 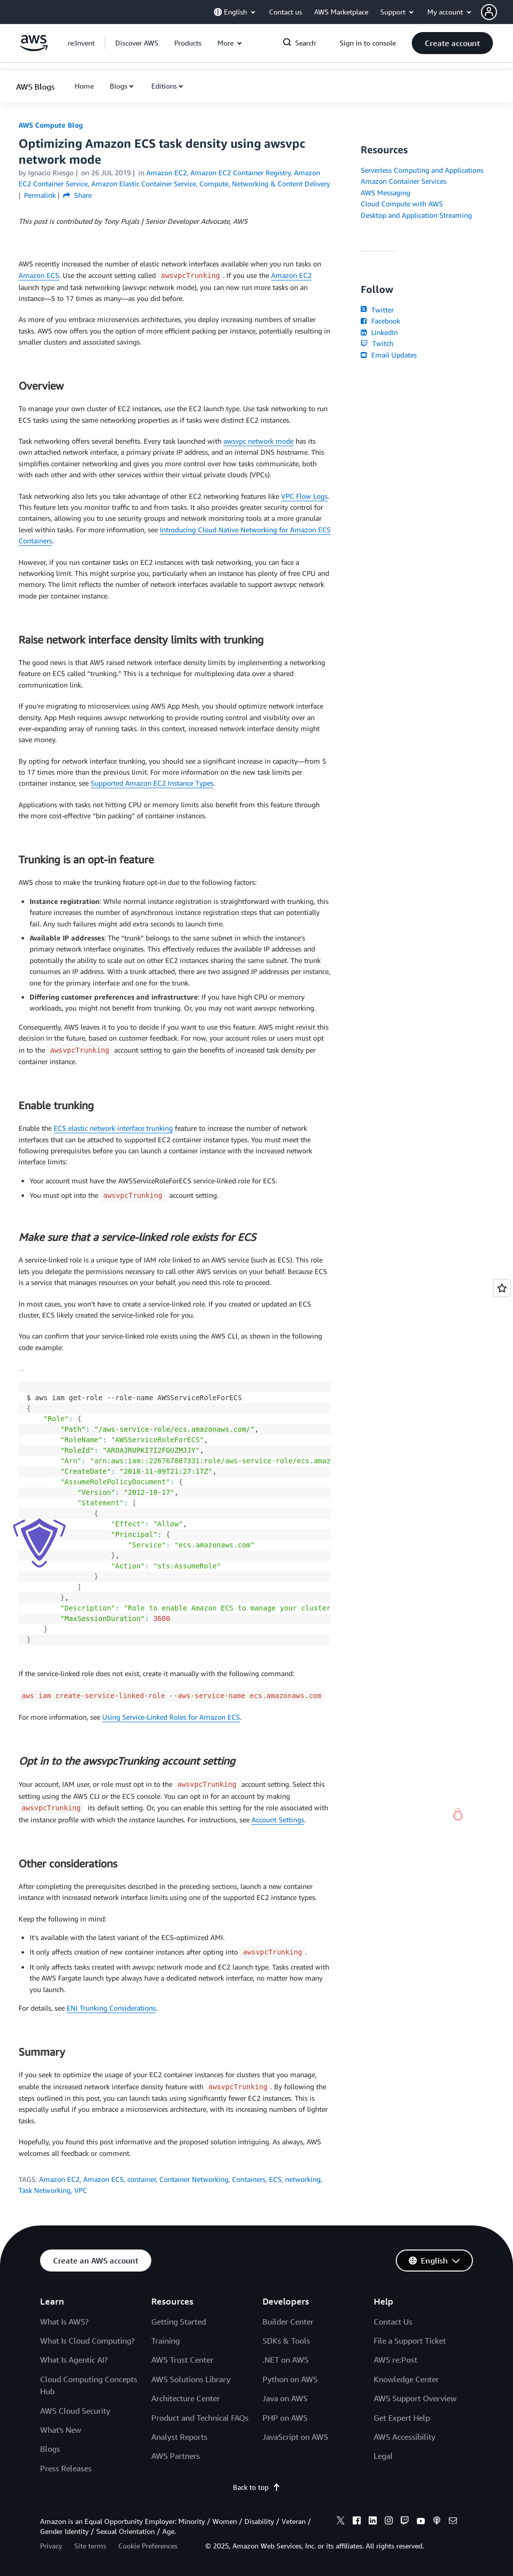 I want to click on indicates active shield or defense power-up, so click(x=39, y=1541).